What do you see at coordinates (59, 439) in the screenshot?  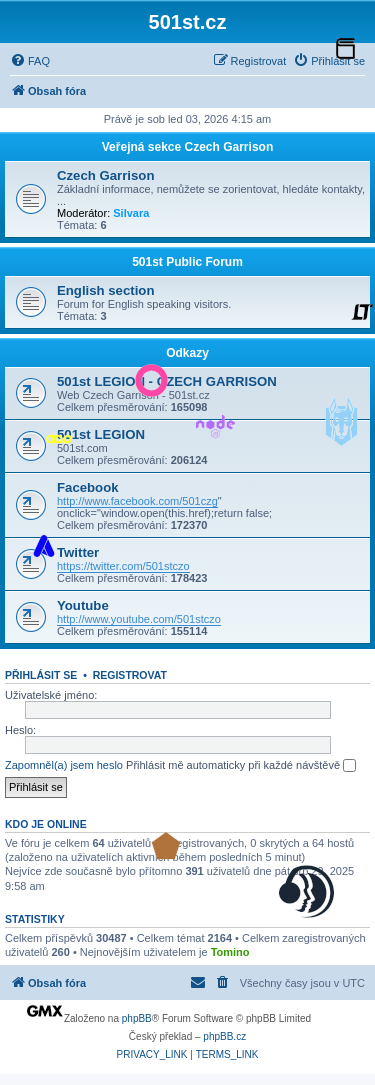 I see `visit the Thangs 3D model platform` at bounding box center [59, 439].